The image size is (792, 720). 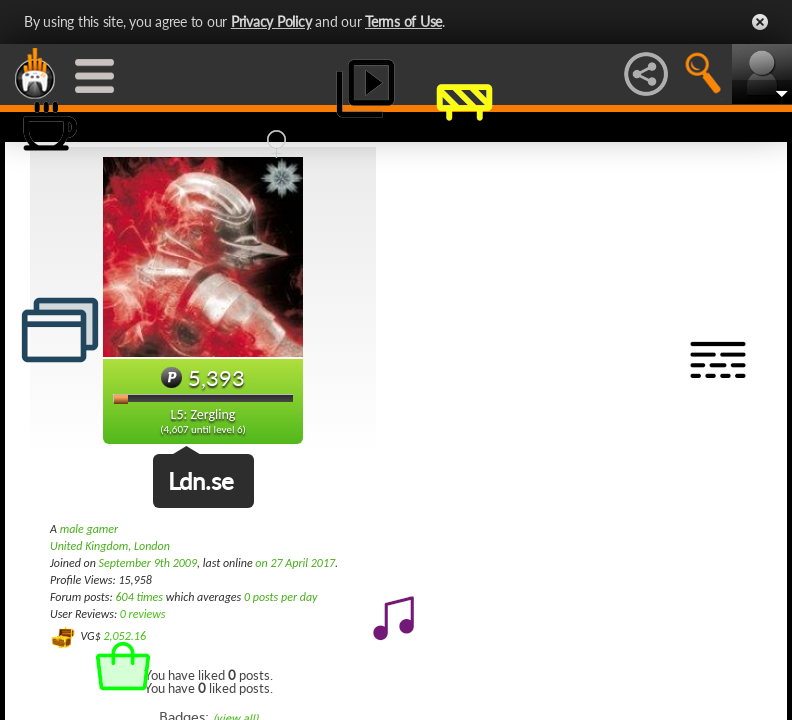 What do you see at coordinates (48, 128) in the screenshot?
I see `find nearby coffee shops or cafes` at bounding box center [48, 128].